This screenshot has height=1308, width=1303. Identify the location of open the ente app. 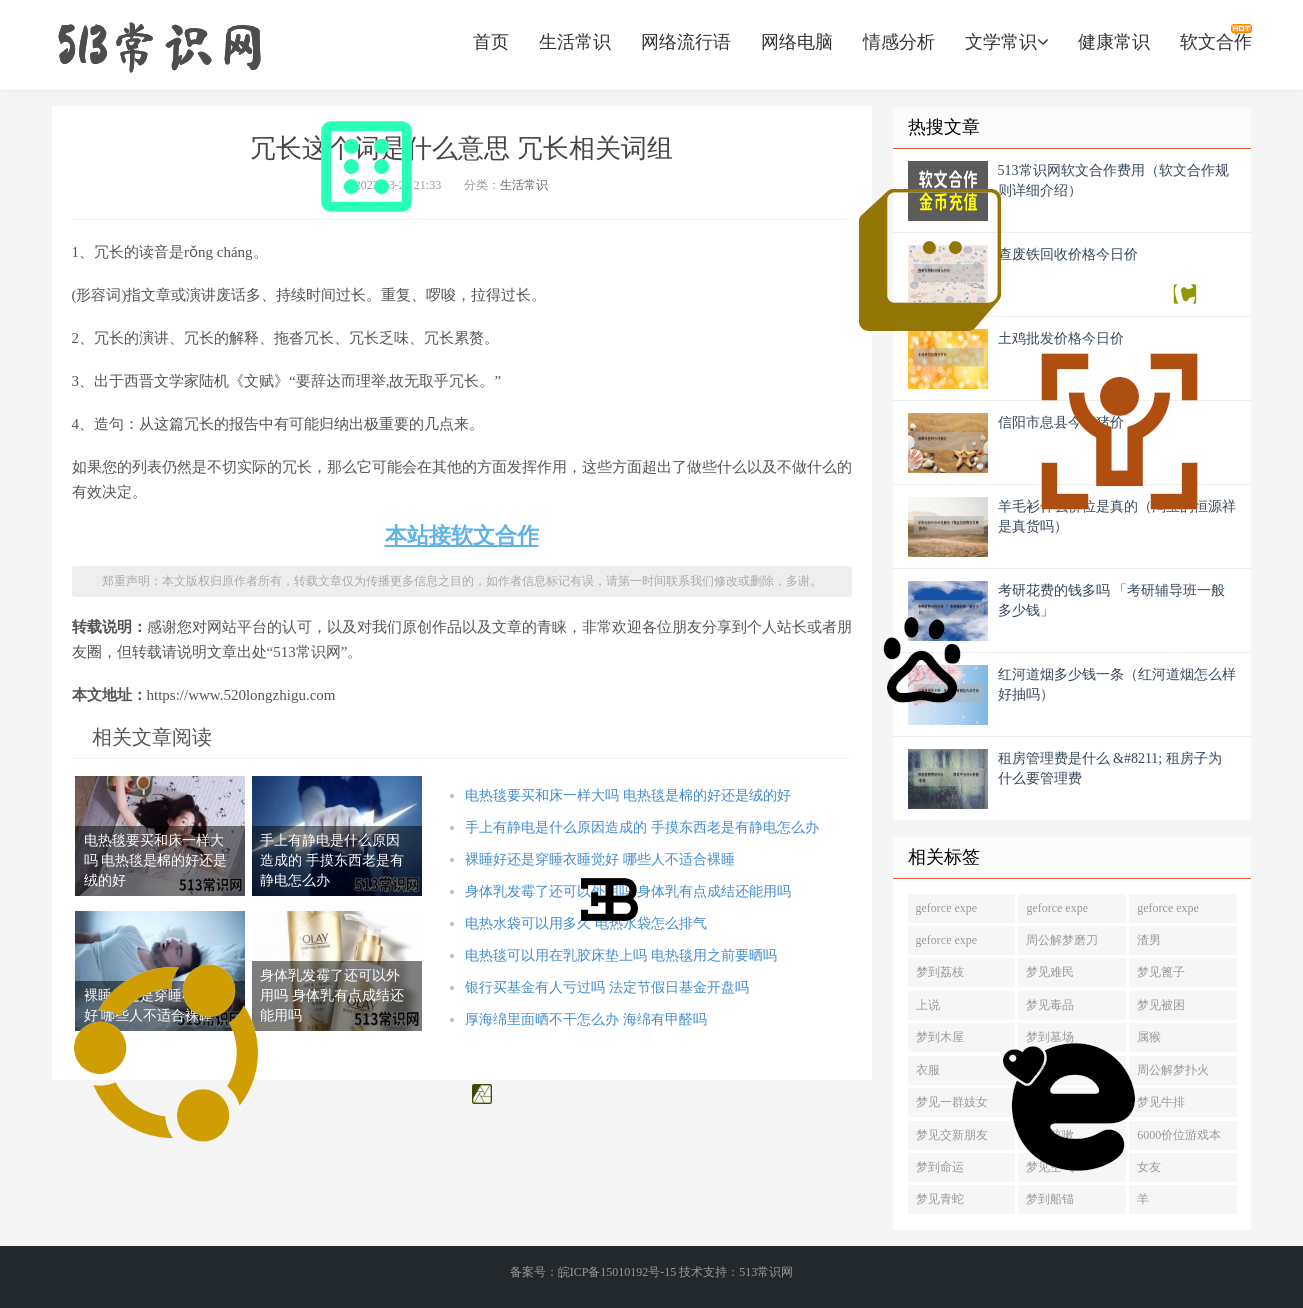
(1069, 1107).